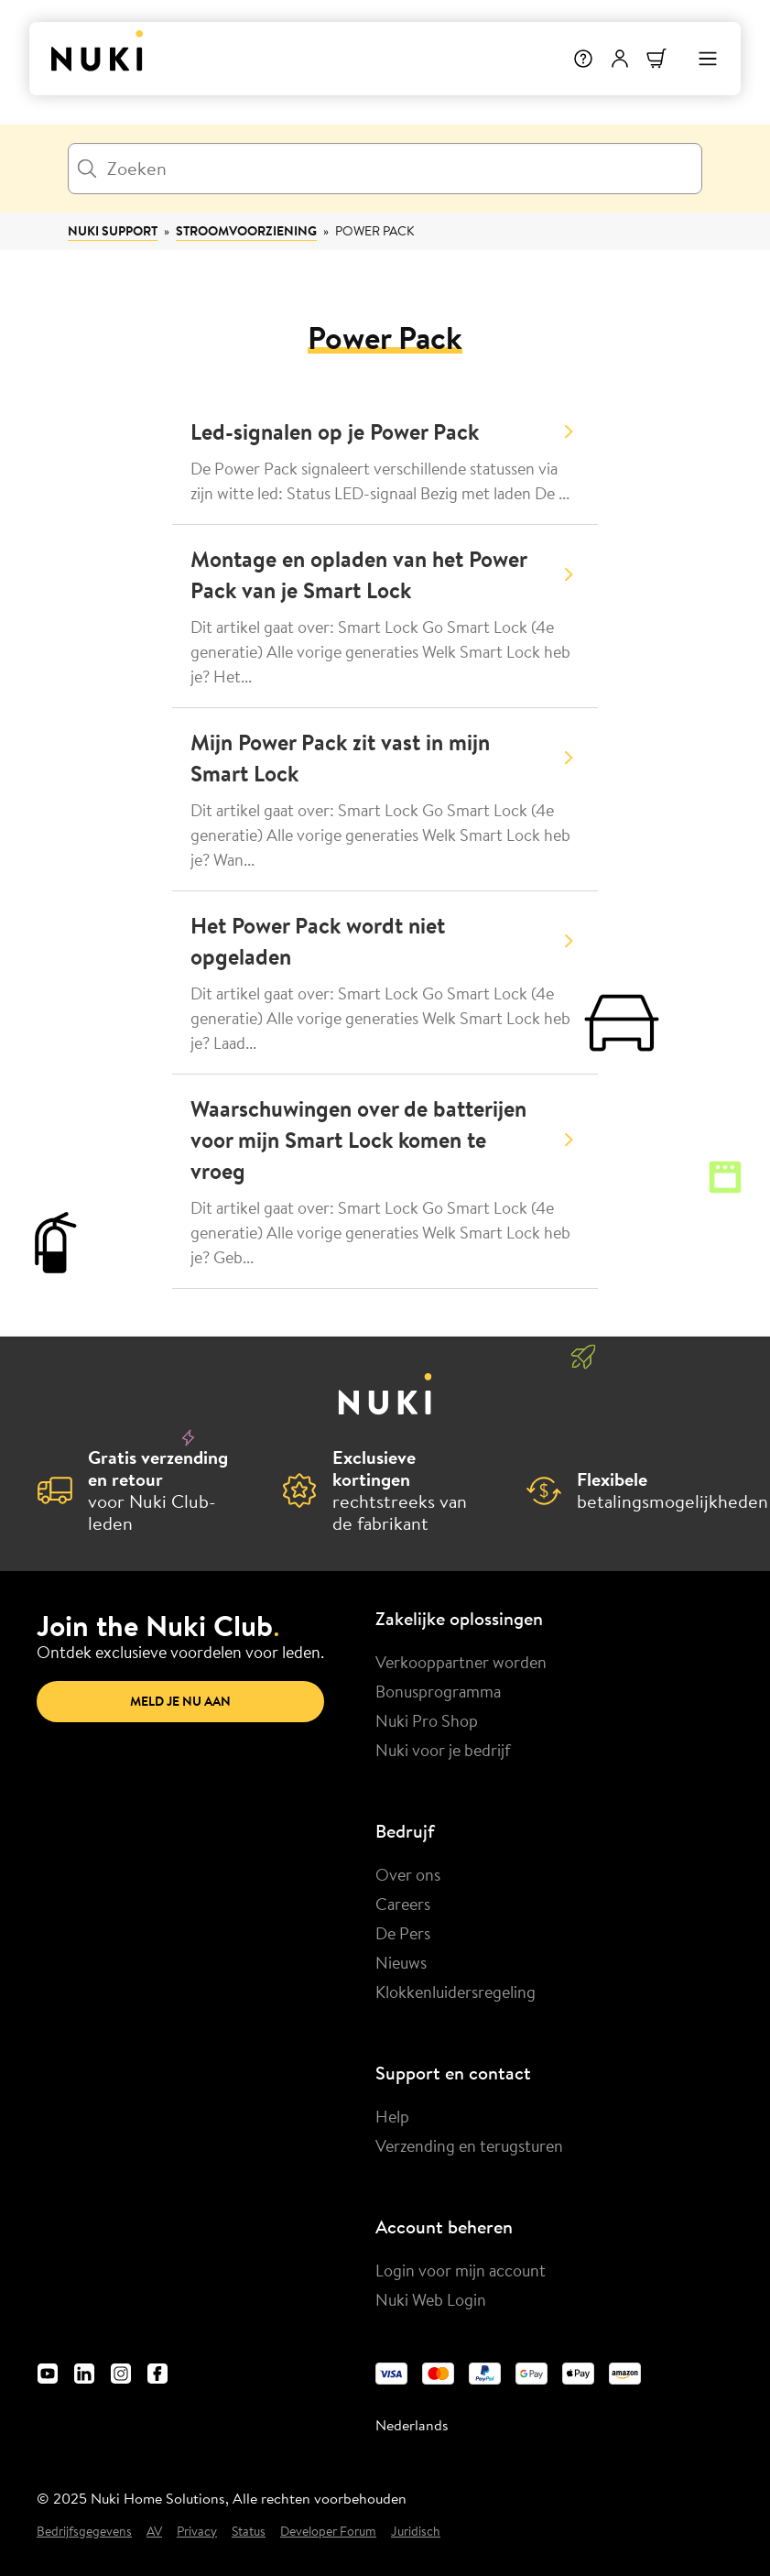 The height and width of the screenshot is (2576, 770). I want to click on launch or deploy a project, so click(583, 1356).